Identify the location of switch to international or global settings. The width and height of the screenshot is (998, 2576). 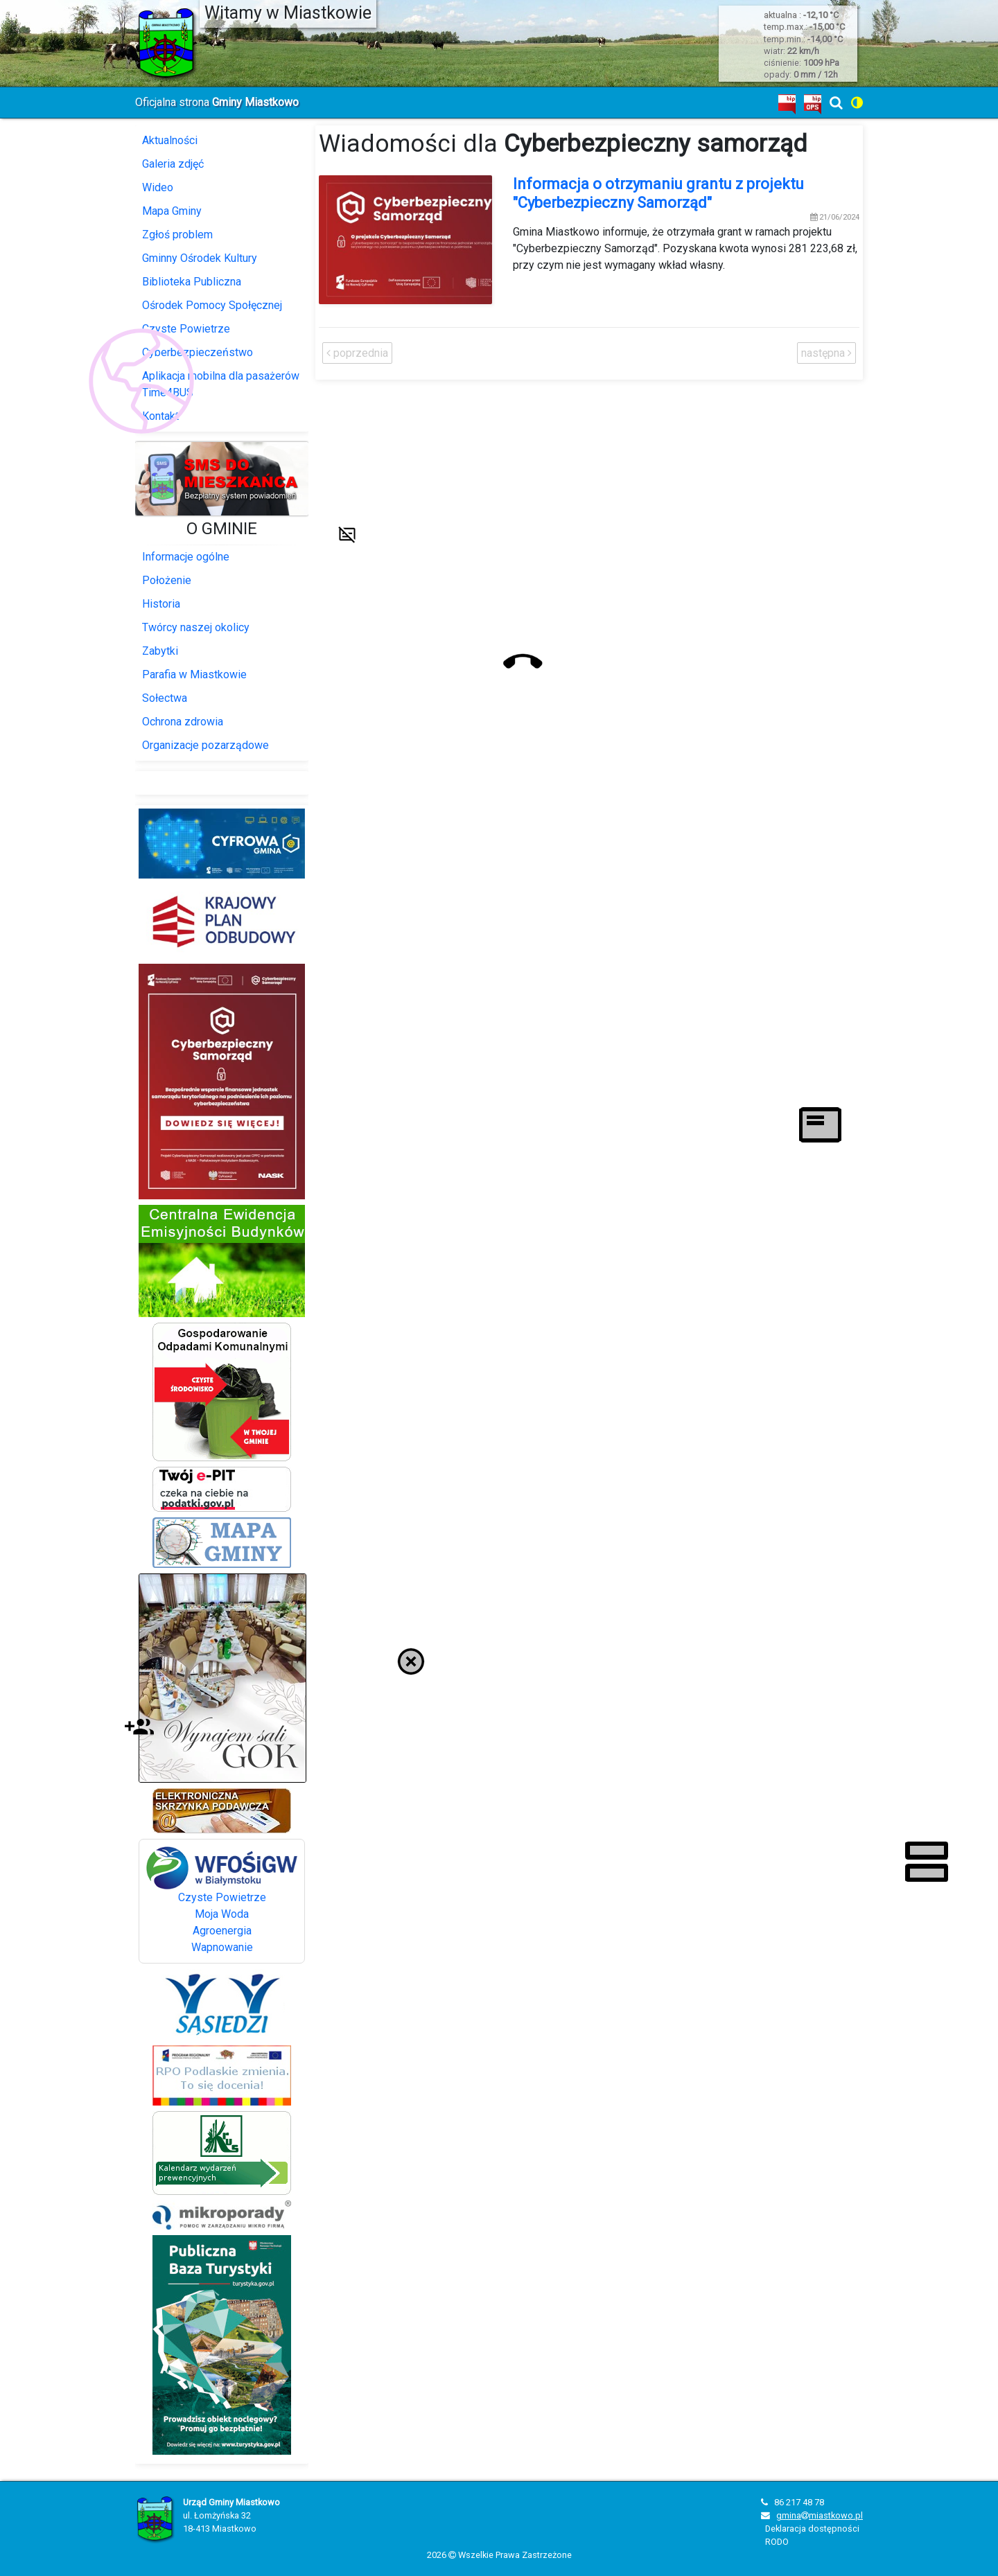
(141, 381).